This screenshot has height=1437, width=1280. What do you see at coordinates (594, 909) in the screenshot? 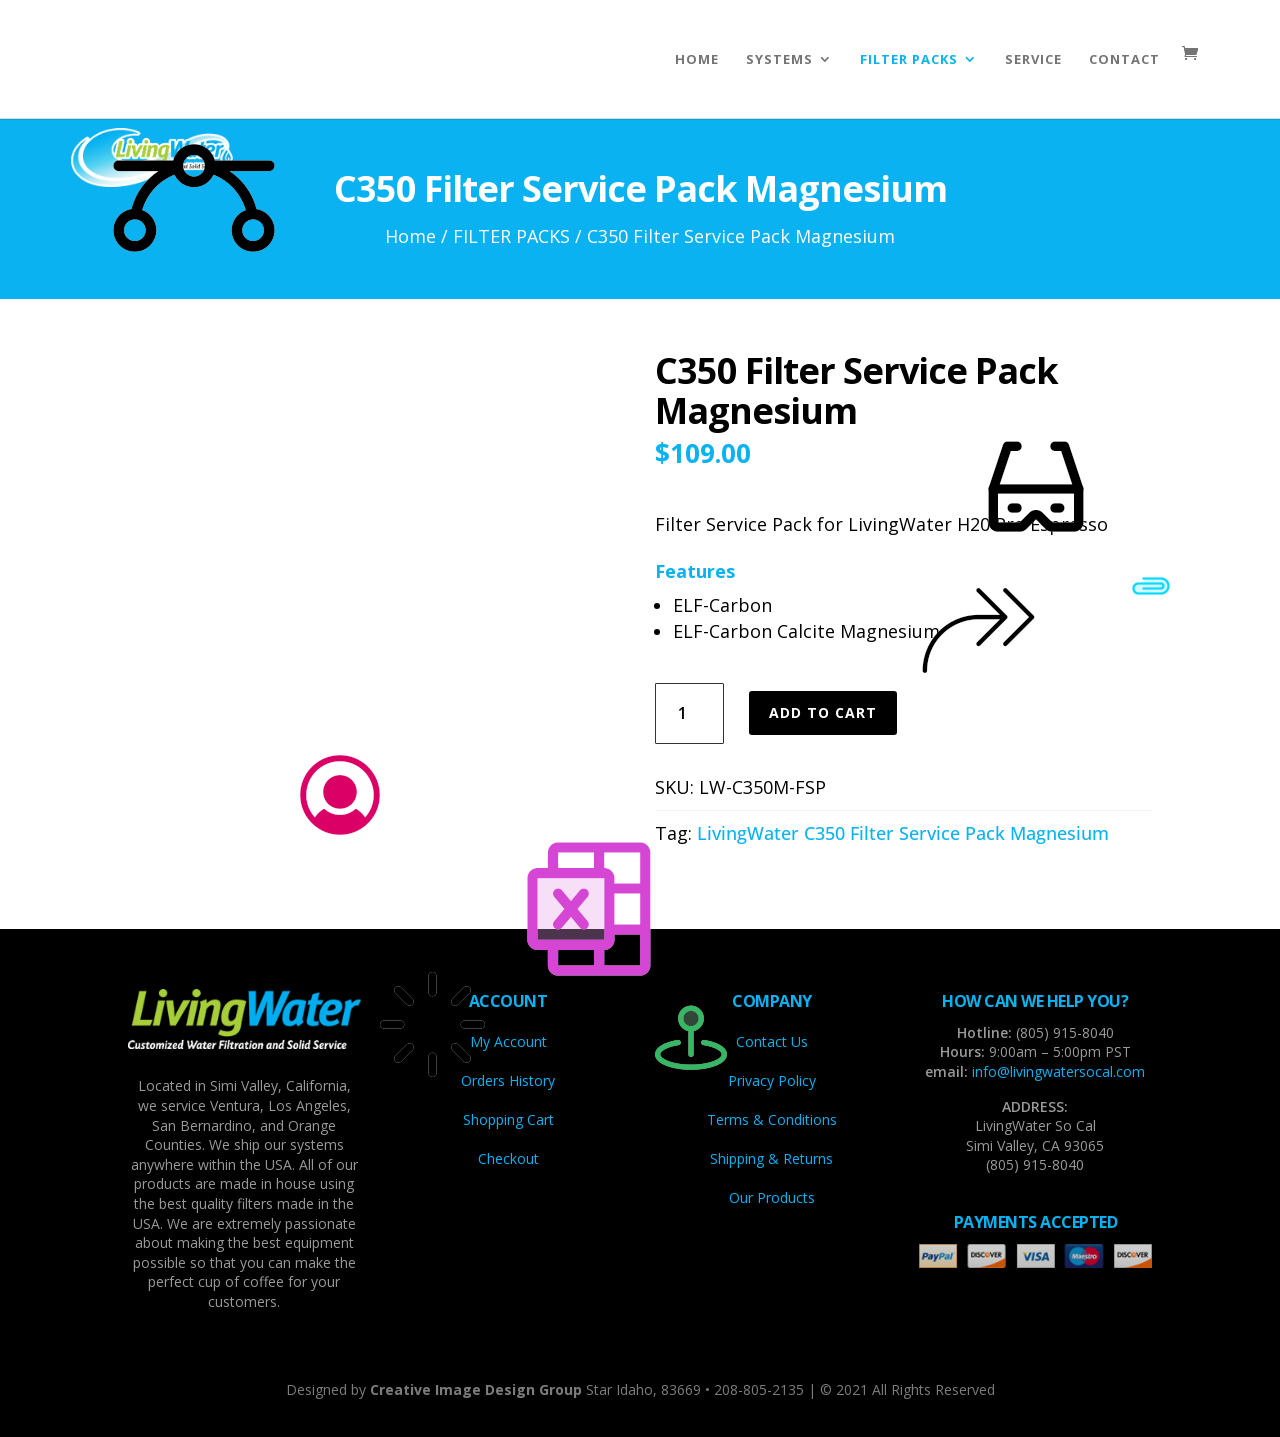
I see `open microsoft excel` at bounding box center [594, 909].